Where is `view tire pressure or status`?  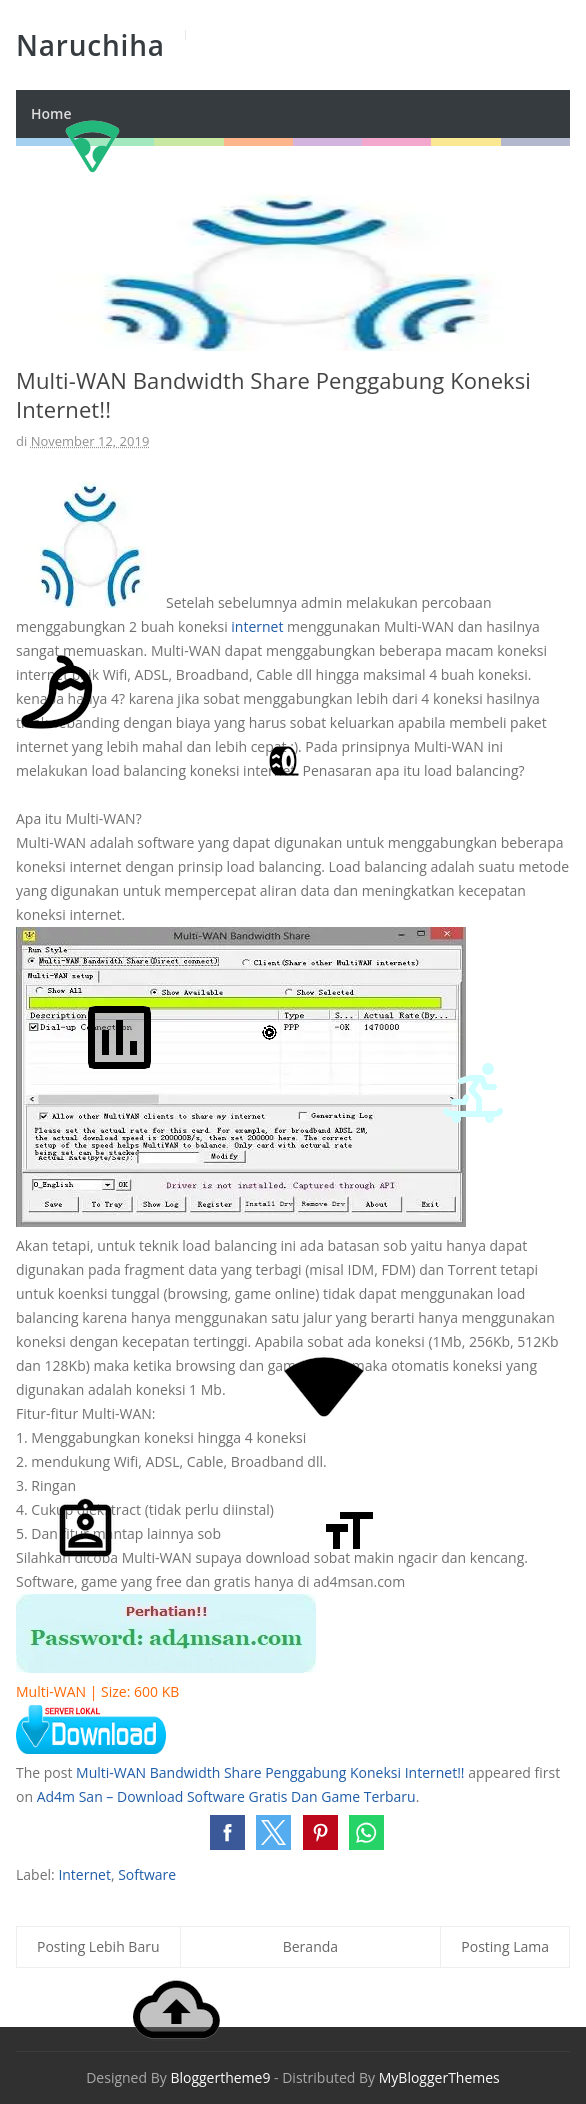 view tire pressure or status is located at coordinates (283, 761).